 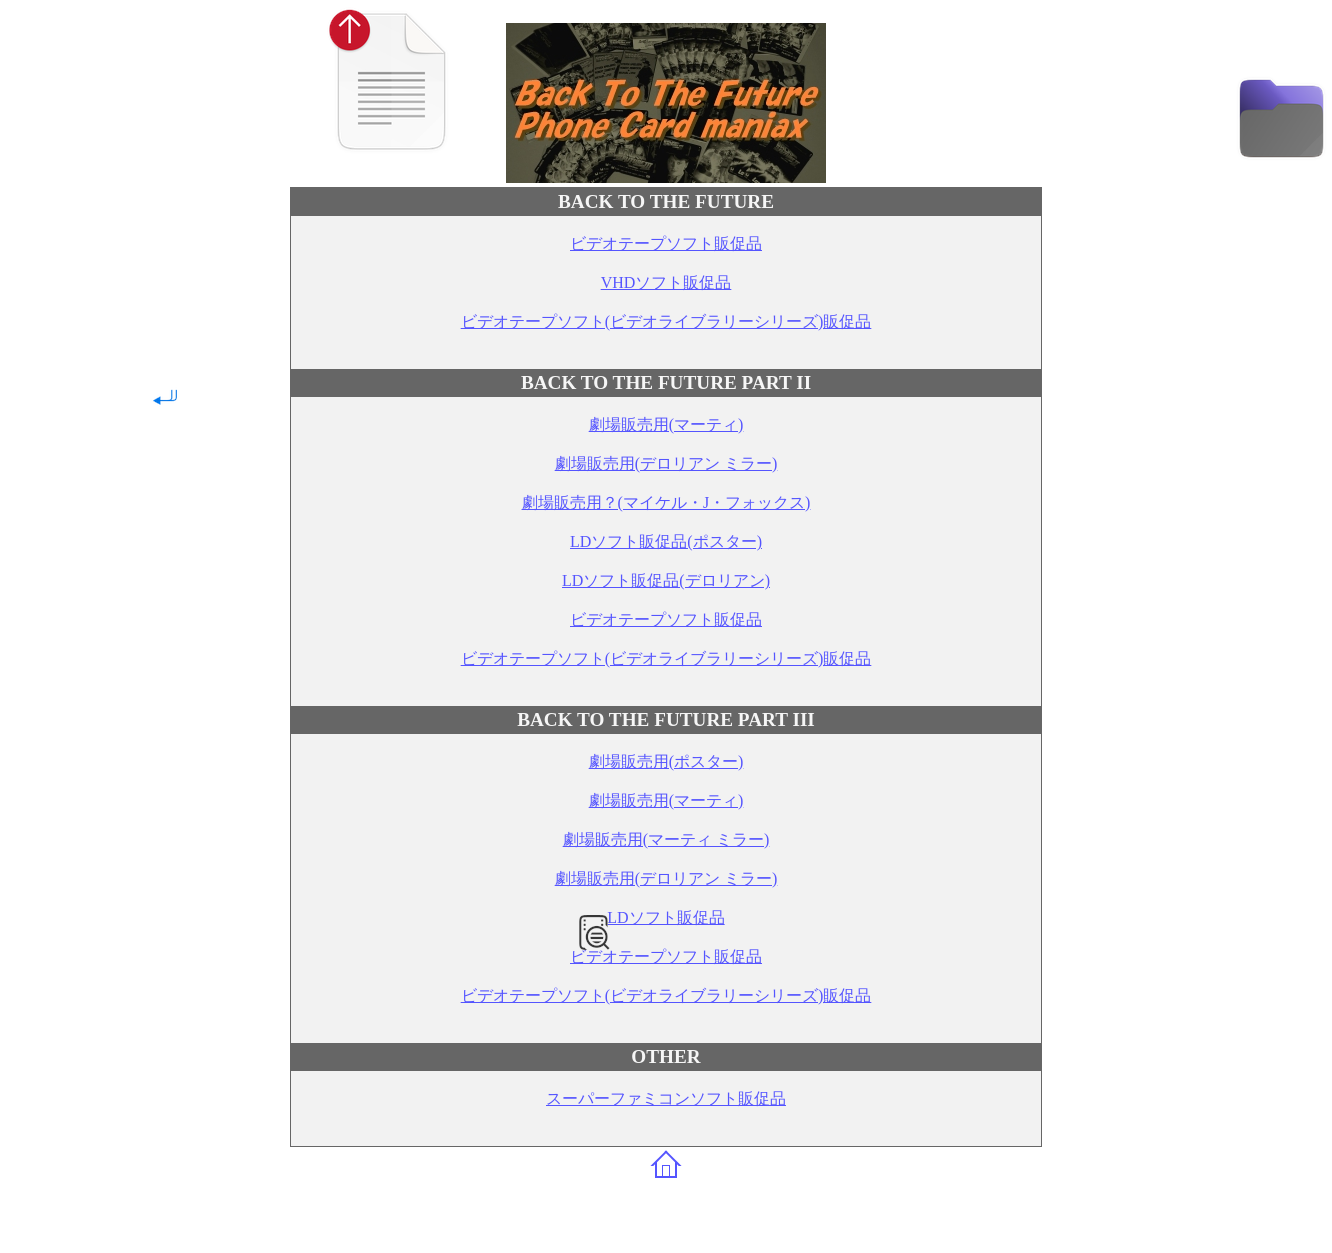 What do you see at coordinates (1281, 118) in the screenshot?
I see `drop files here to move them into this folder` at bounding box center [1281, 118].